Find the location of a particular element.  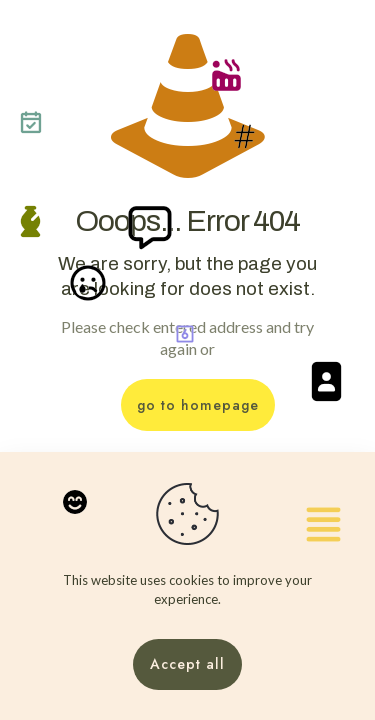

confirm or complete a scheduled event is located at coordinates (31, 123).